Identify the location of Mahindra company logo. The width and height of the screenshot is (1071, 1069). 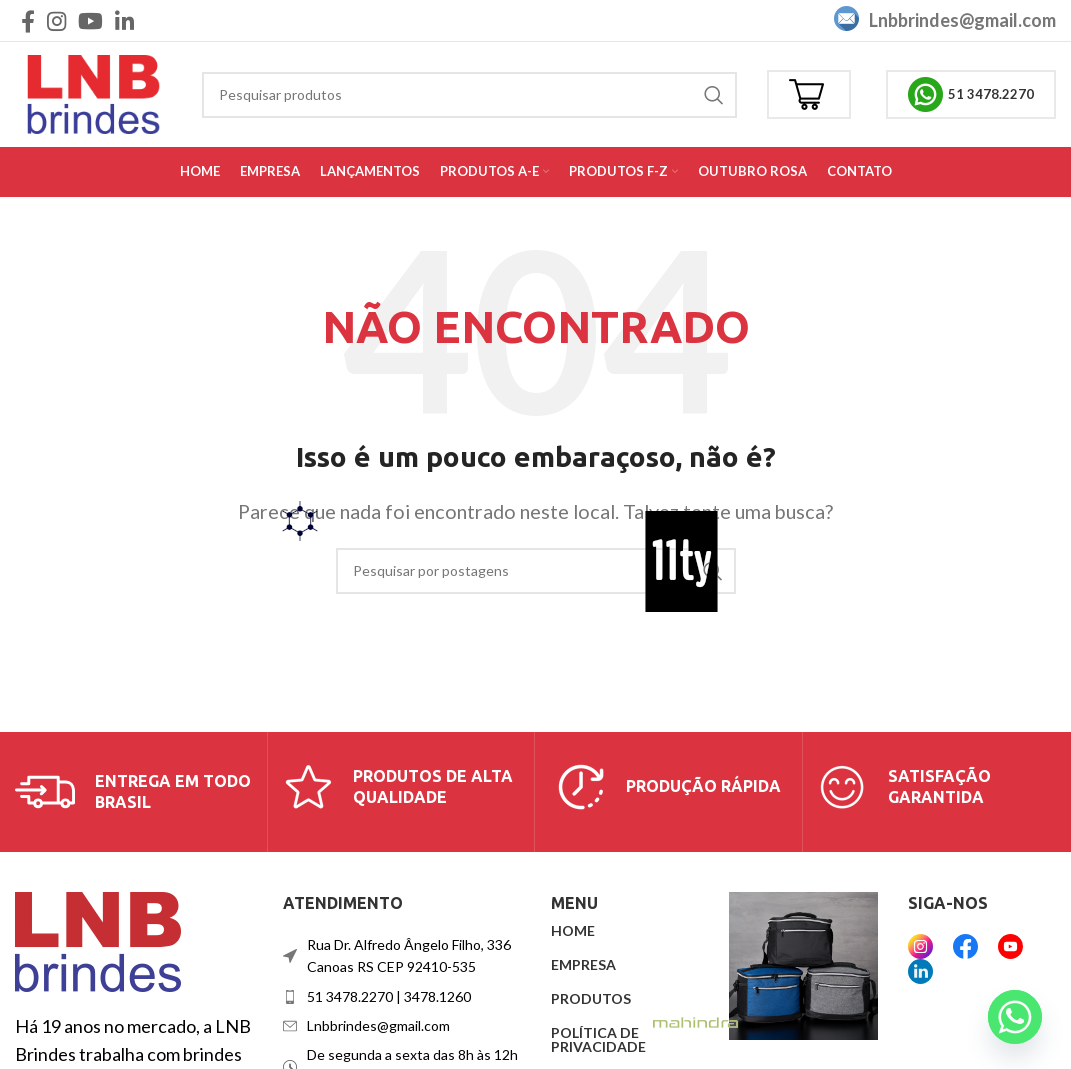
(695, 1022).